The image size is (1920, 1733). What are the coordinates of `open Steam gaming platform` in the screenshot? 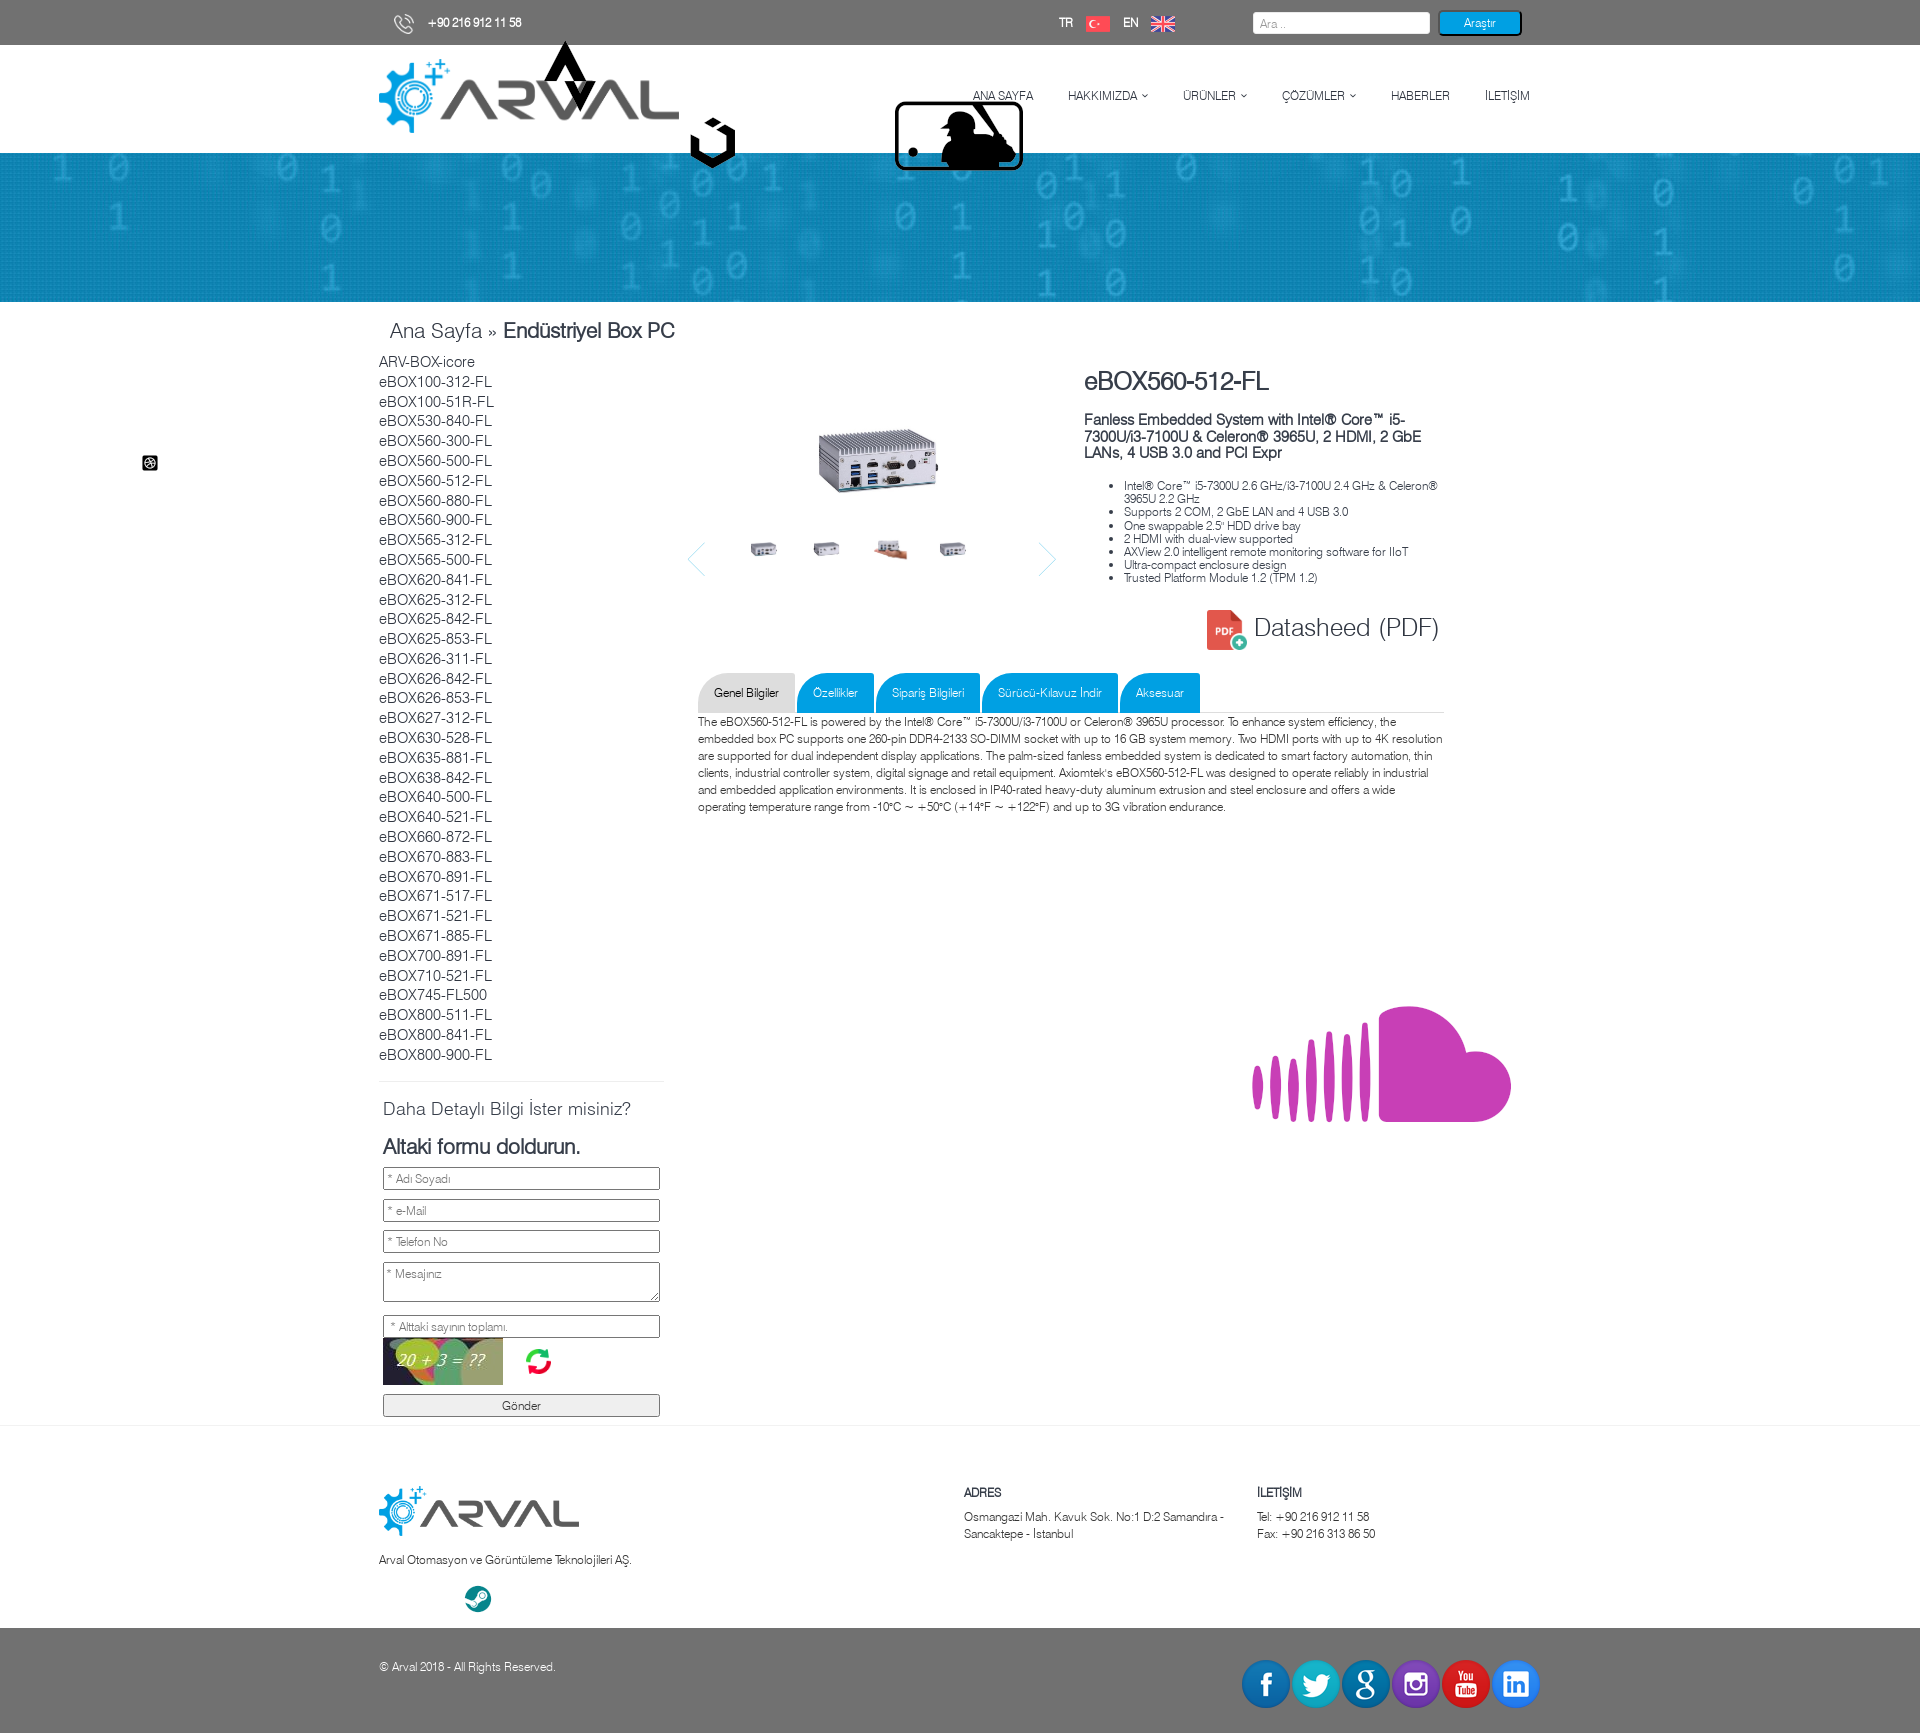 It's located at (478, 1599).